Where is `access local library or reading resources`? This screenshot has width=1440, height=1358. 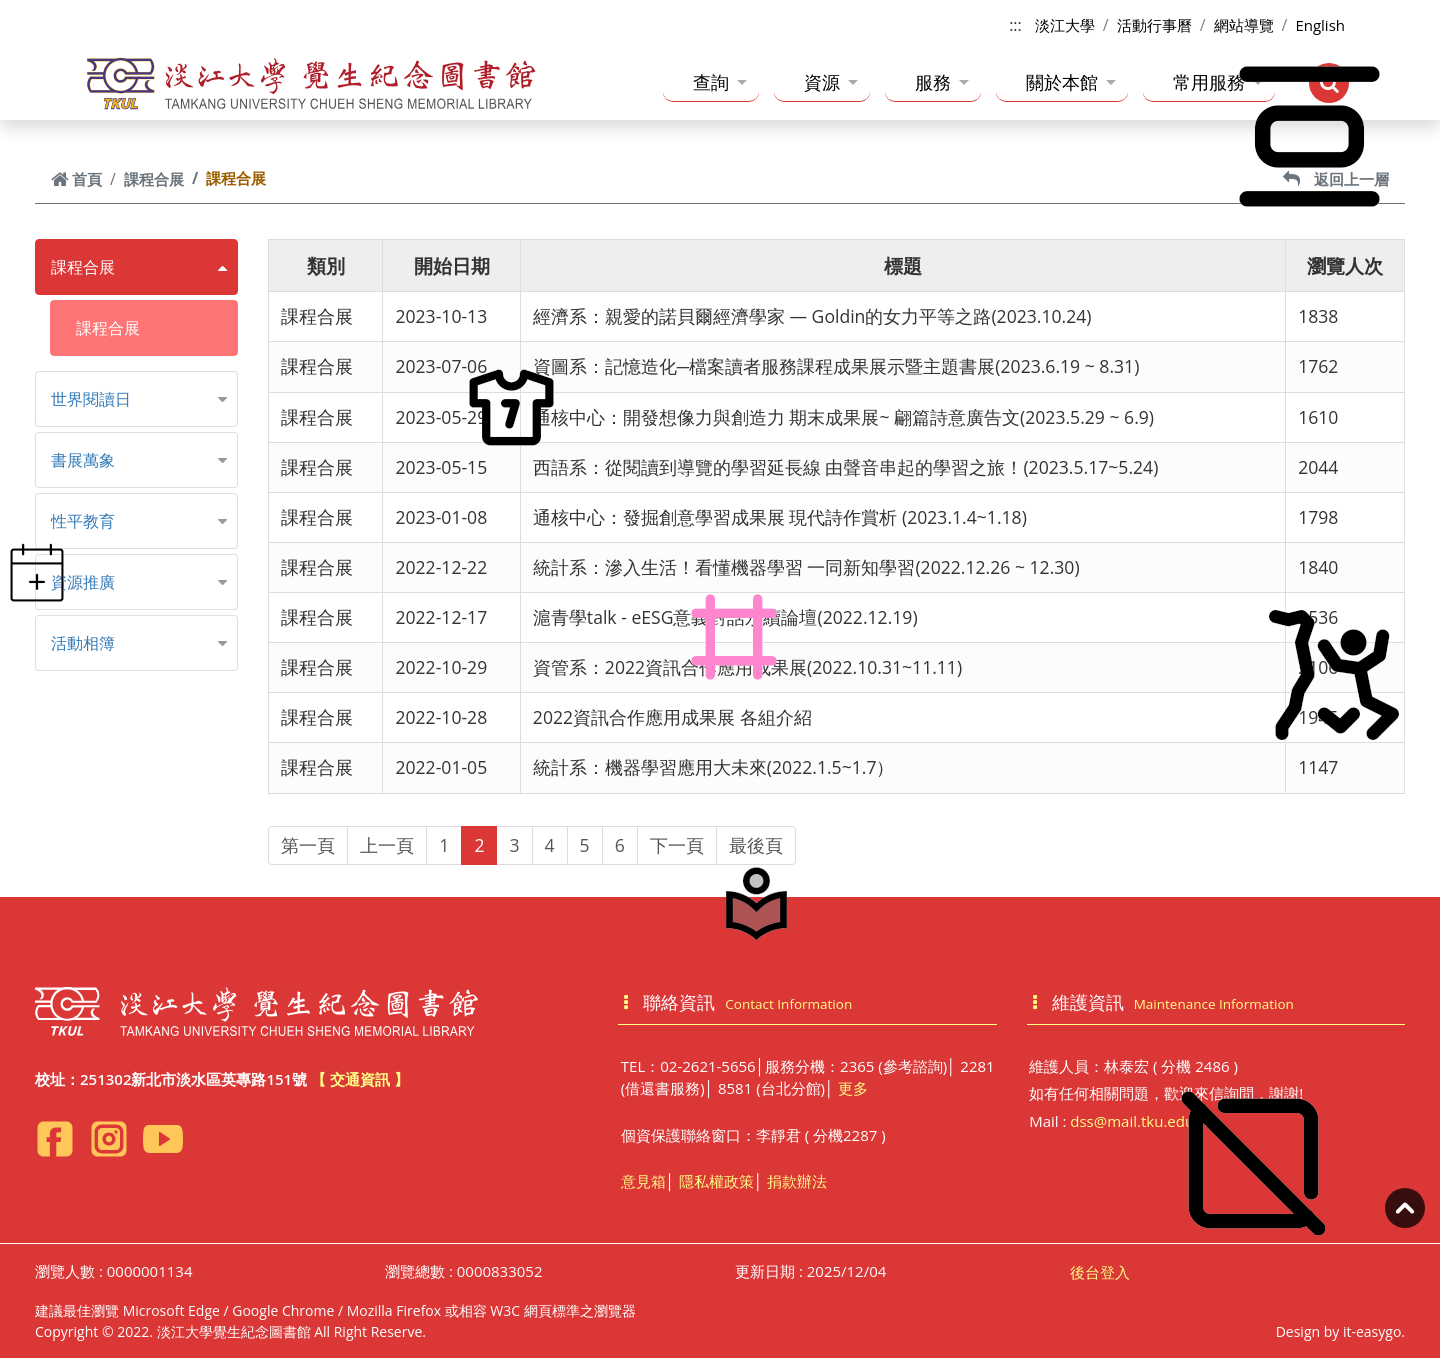 access local library or reading resources is located at coordinates (756, 904).